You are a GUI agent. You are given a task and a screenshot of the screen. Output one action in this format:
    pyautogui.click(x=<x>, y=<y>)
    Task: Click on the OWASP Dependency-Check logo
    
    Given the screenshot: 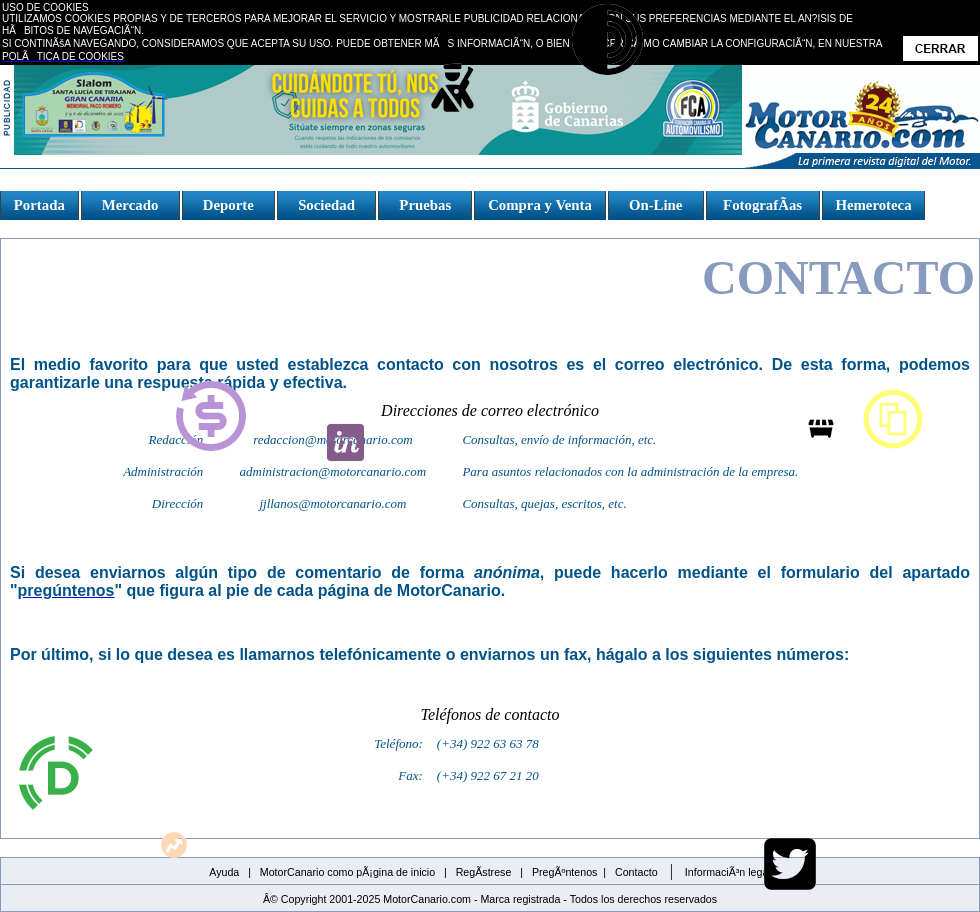 What is the action you would take?
    pyautogui.click(x=56, y=773)
    